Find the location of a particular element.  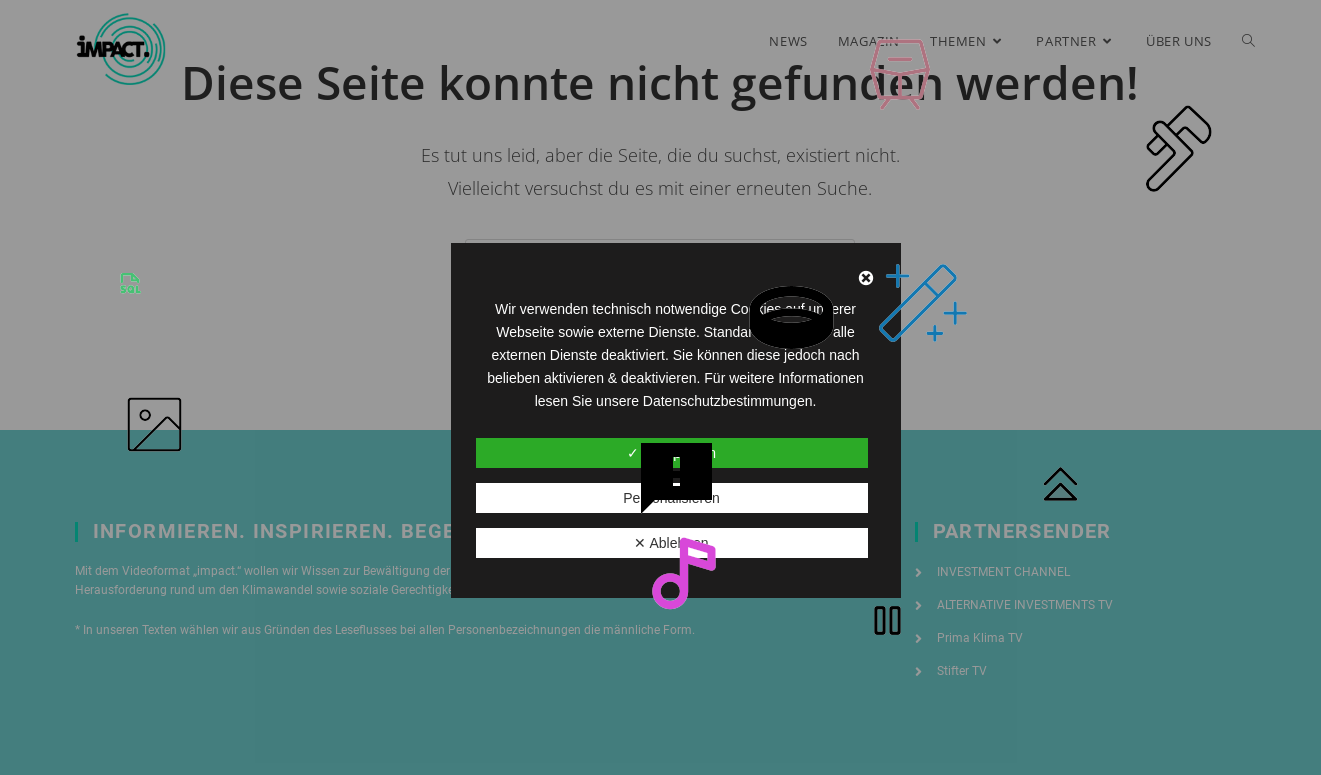

view regional train schedules is located at coordinates (900, 72).